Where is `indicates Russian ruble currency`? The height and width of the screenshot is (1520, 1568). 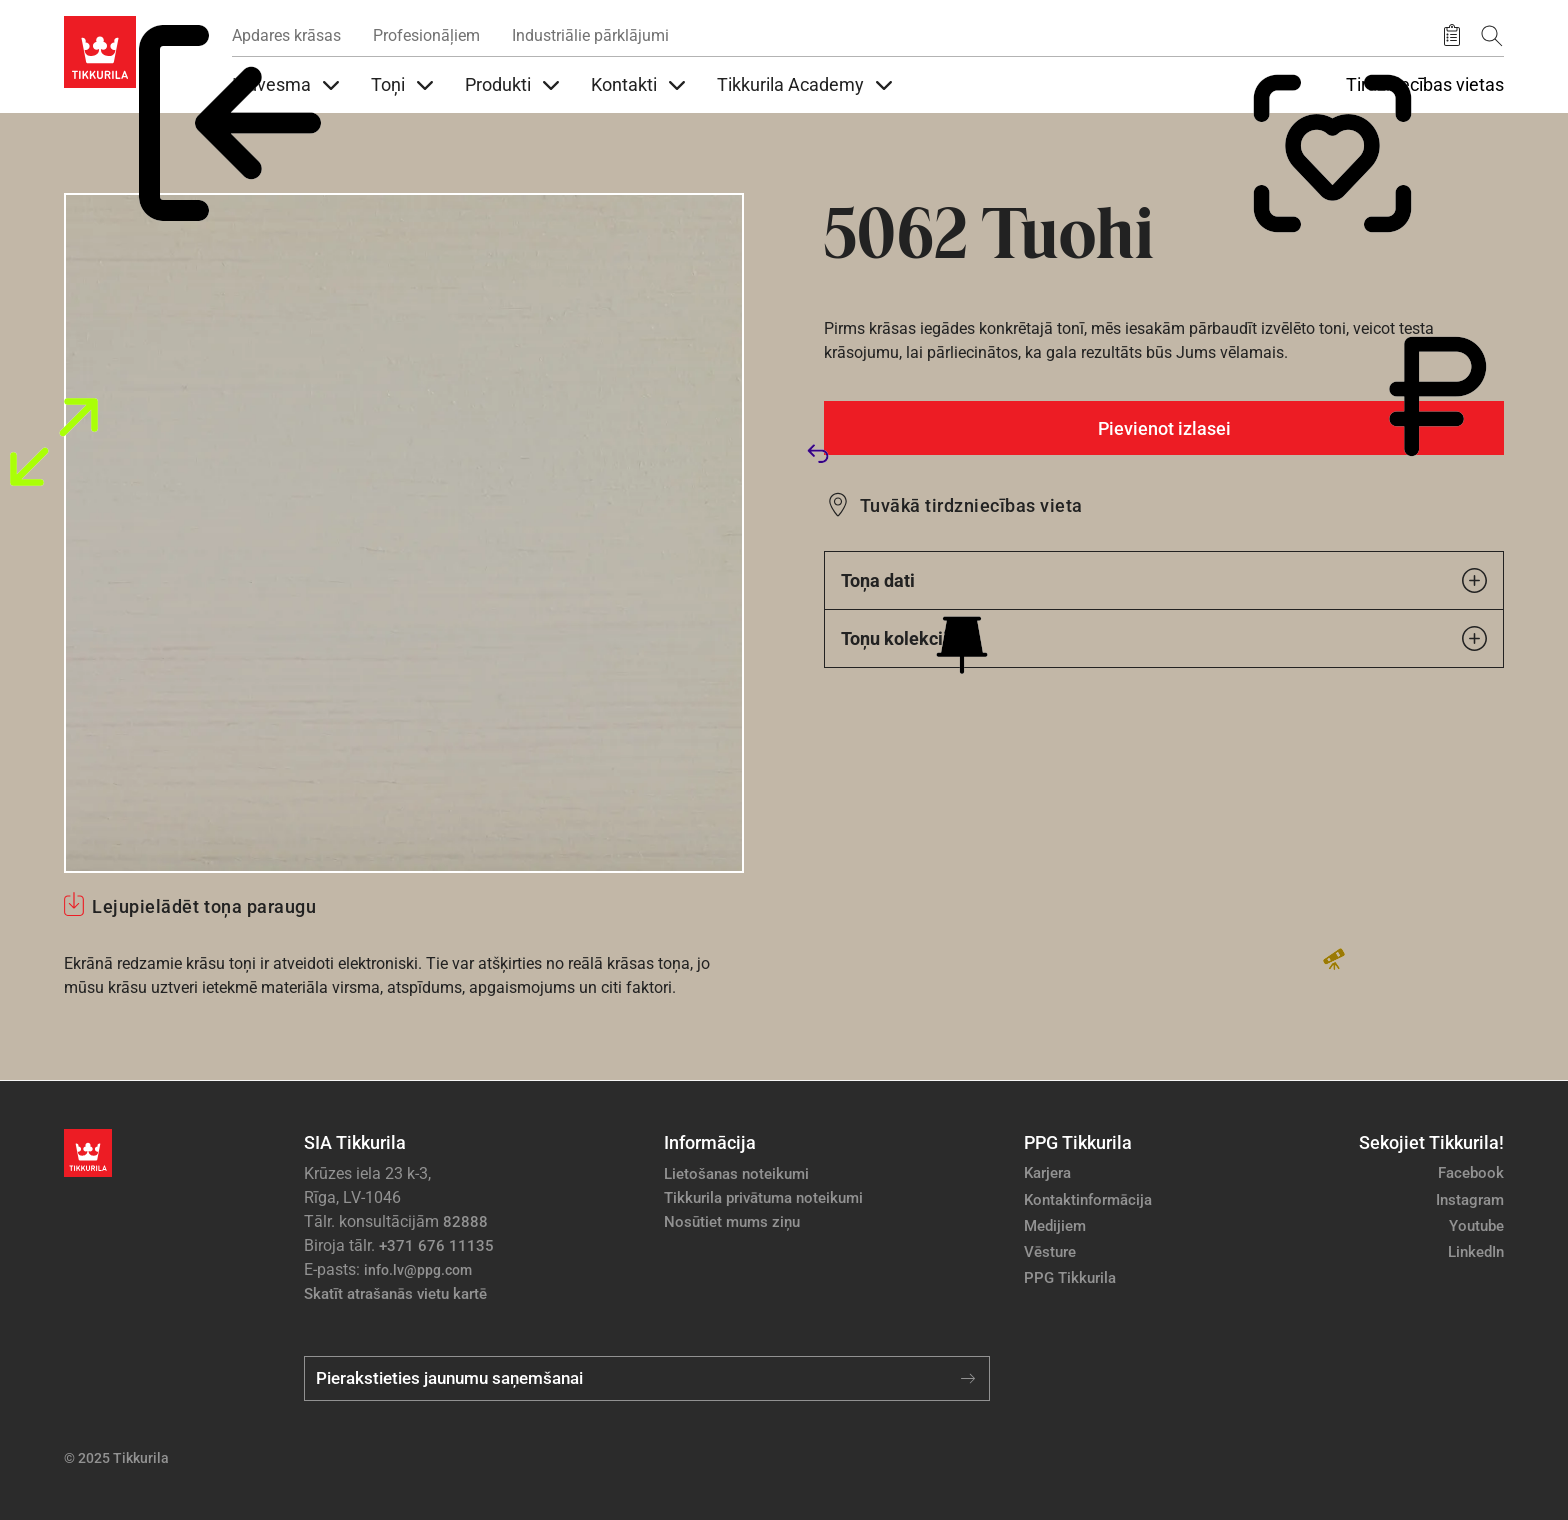
indicates Russian ruble currency is located at coordinates (1441, 396).